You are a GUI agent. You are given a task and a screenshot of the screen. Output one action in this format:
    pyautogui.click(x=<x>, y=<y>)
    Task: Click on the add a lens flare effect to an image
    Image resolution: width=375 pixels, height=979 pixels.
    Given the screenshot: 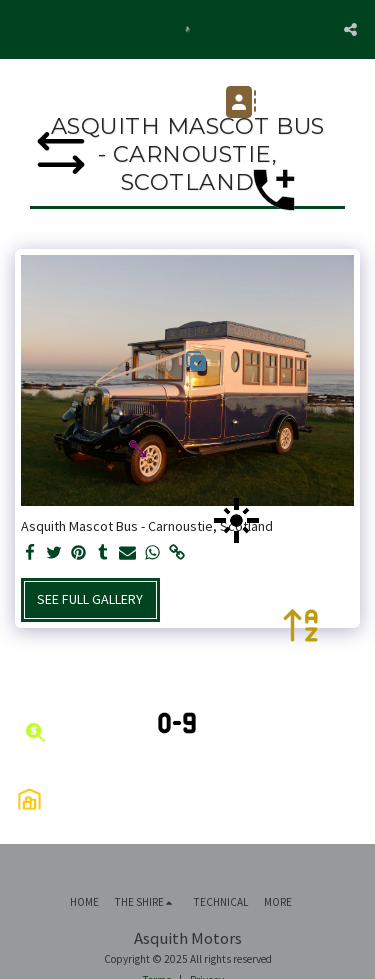 What is the action you would take?
    pyautogui.click(x=236, y=520)
    